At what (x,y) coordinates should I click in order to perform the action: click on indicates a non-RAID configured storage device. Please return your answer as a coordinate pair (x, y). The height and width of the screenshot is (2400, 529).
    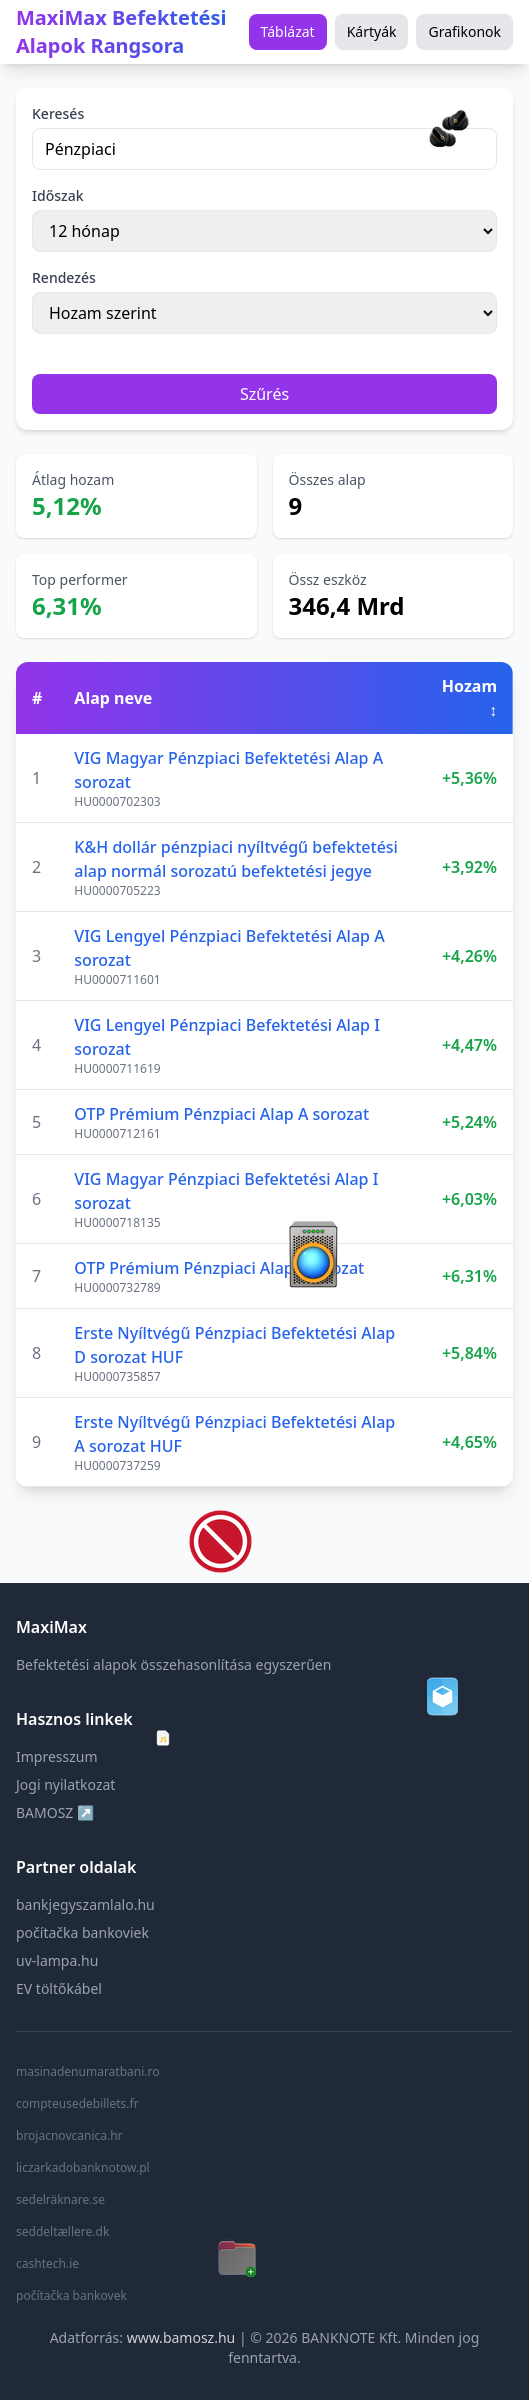
    Looking at the image, I should click on (313, 1254).